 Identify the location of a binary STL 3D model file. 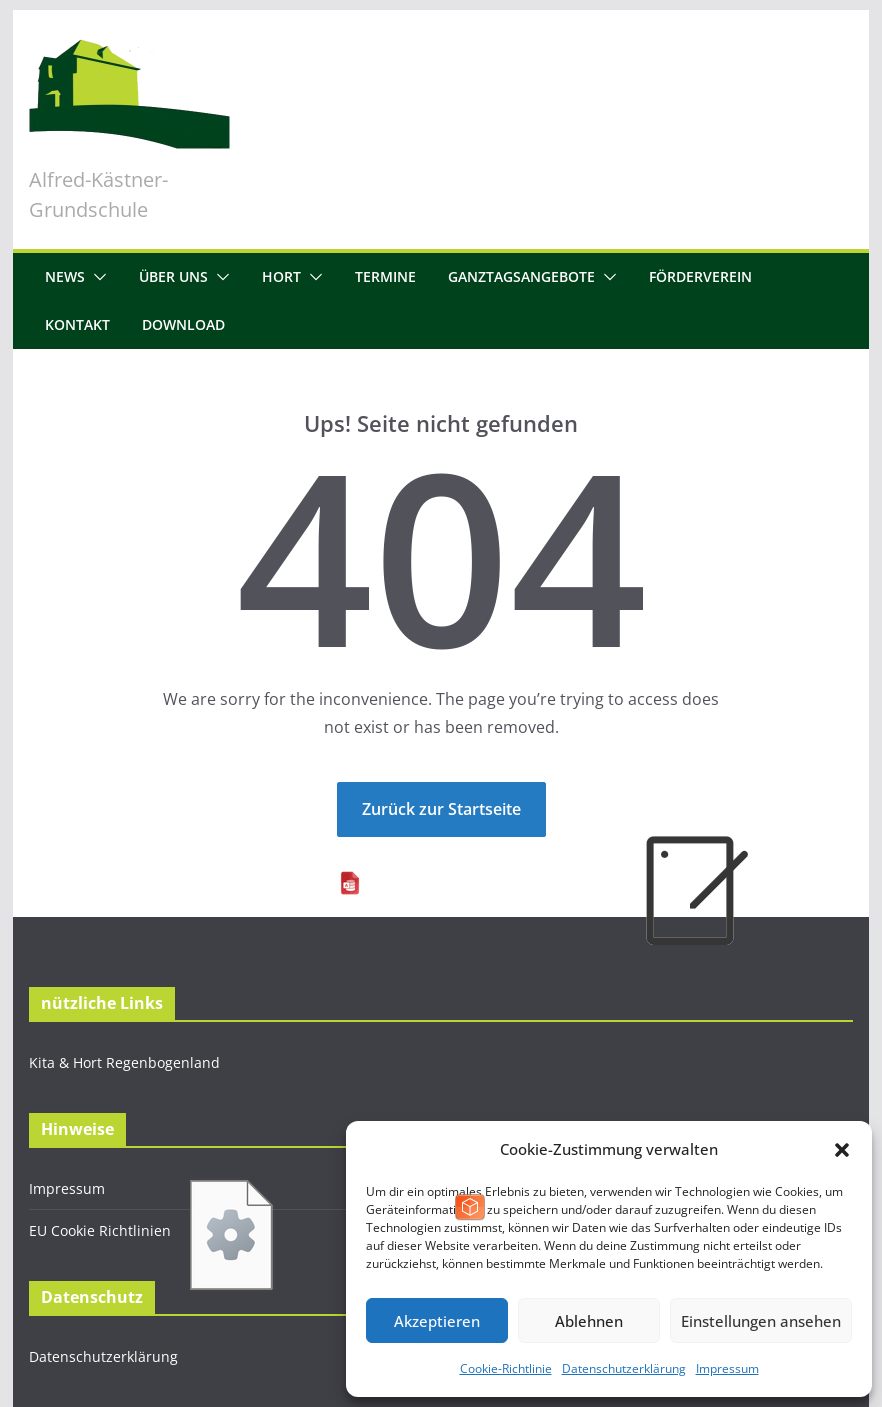
(470, 1206).